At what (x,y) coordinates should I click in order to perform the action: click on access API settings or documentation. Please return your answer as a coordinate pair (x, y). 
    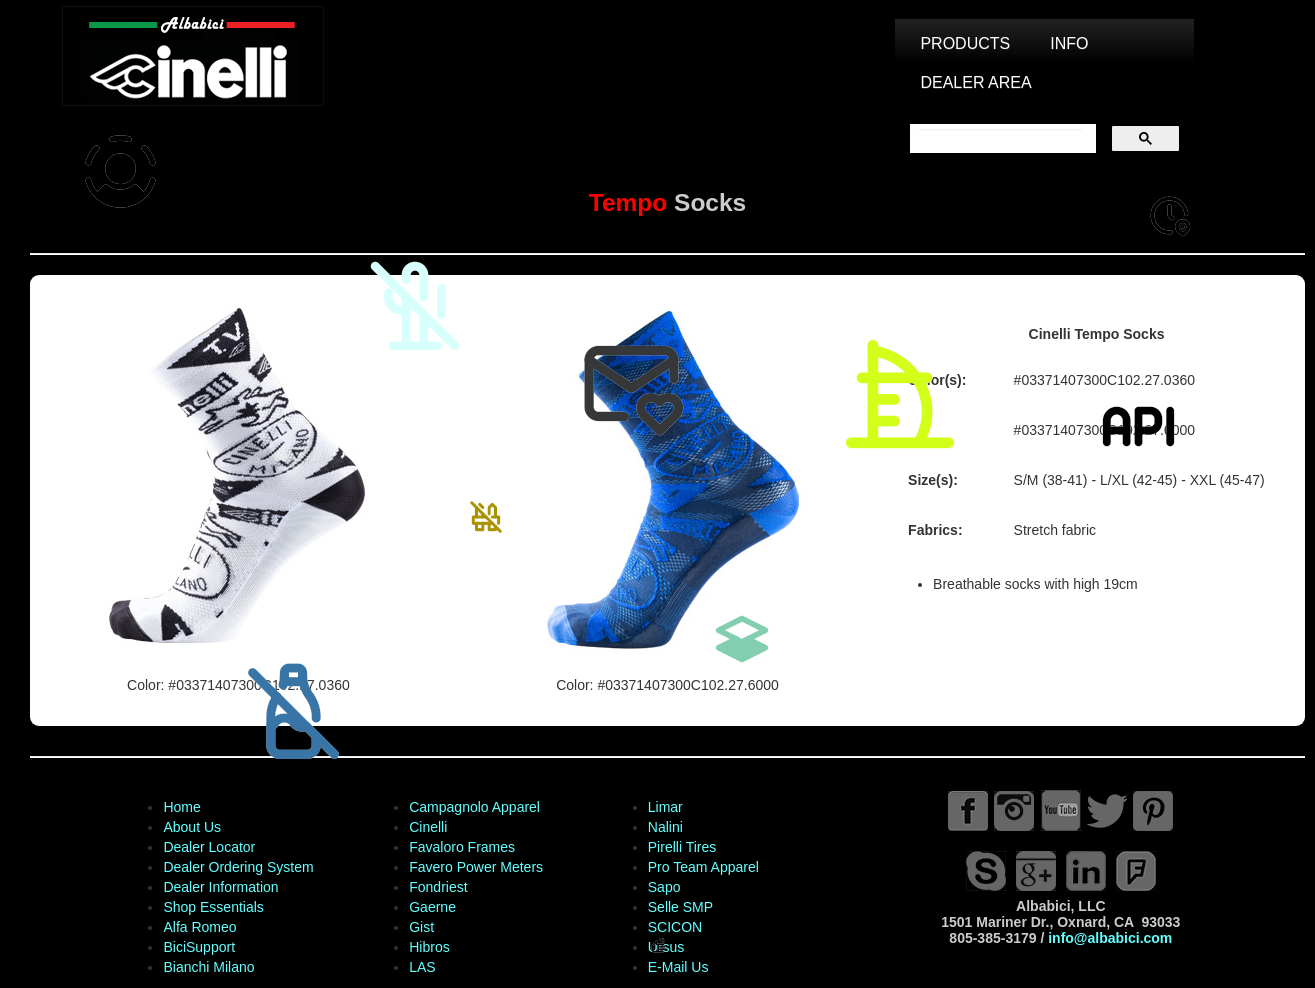
    Looking at the image, I should click on (1138, 426).